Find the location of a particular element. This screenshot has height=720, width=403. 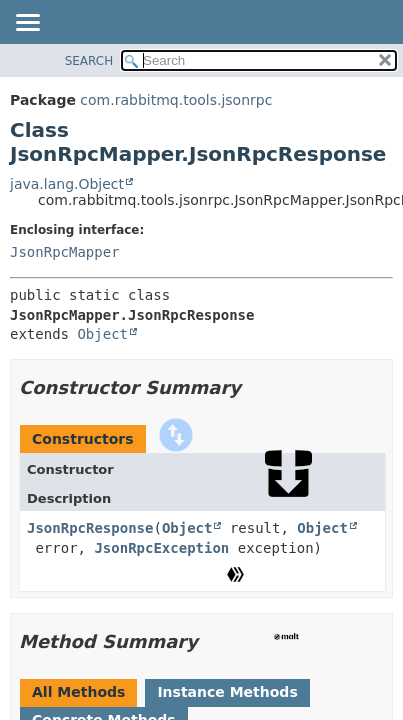

swap or exchange currencies is located at coordinates (176, 435).